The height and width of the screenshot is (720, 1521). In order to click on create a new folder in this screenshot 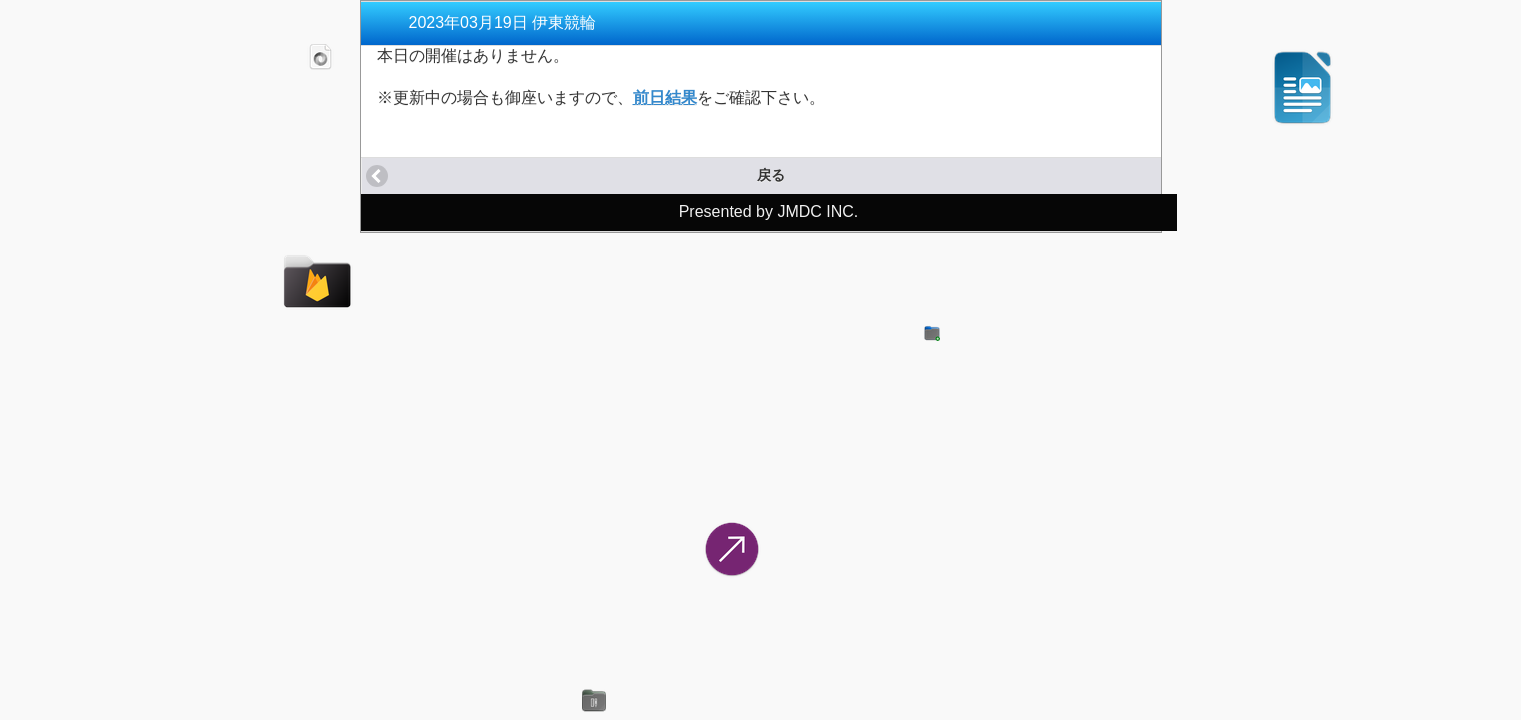, I will do `click(932, 333)`.